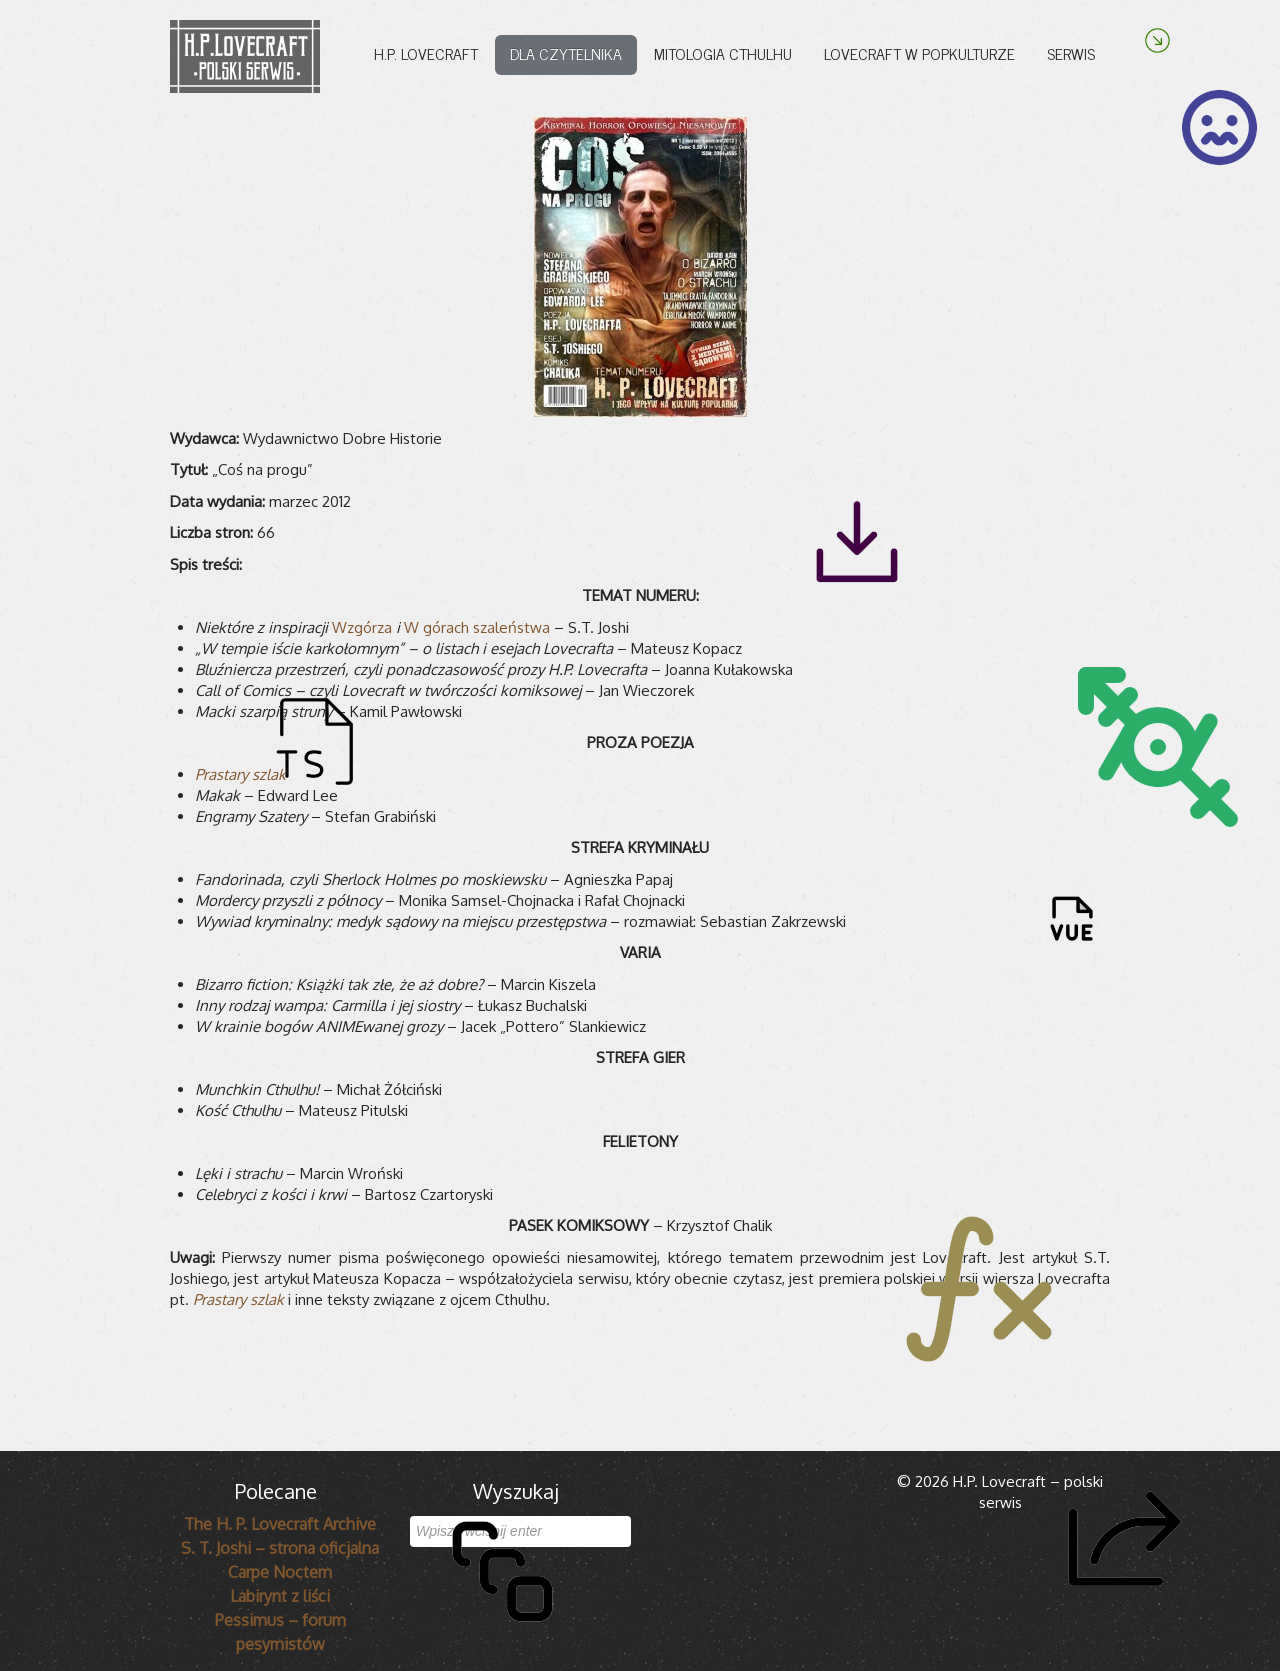 The height and width of the screenshot is (1671, 1280). I want to click on insert a mathematical function or formula, so click(979, 1289).